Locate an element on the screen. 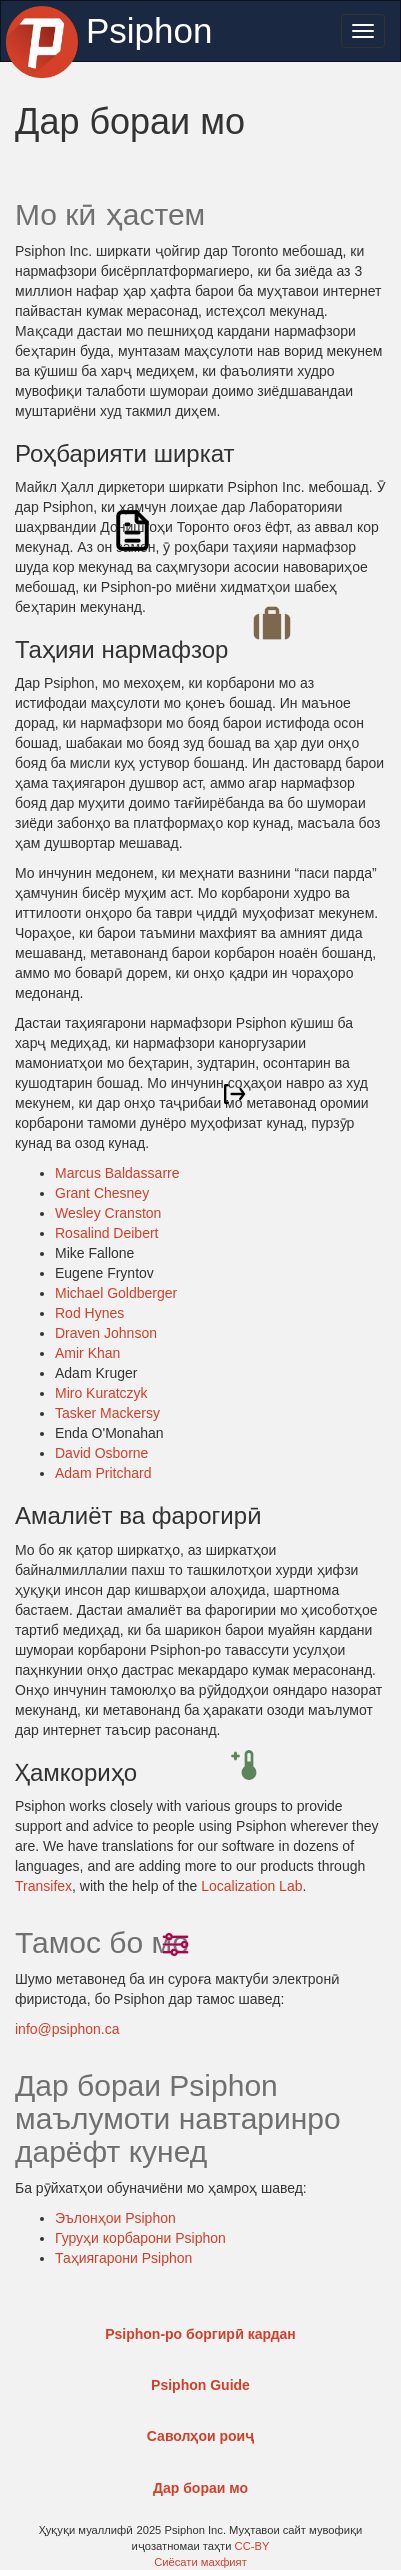 This screenshot has width=401, height=2570. view document contents is located at coordinates (132, 530).